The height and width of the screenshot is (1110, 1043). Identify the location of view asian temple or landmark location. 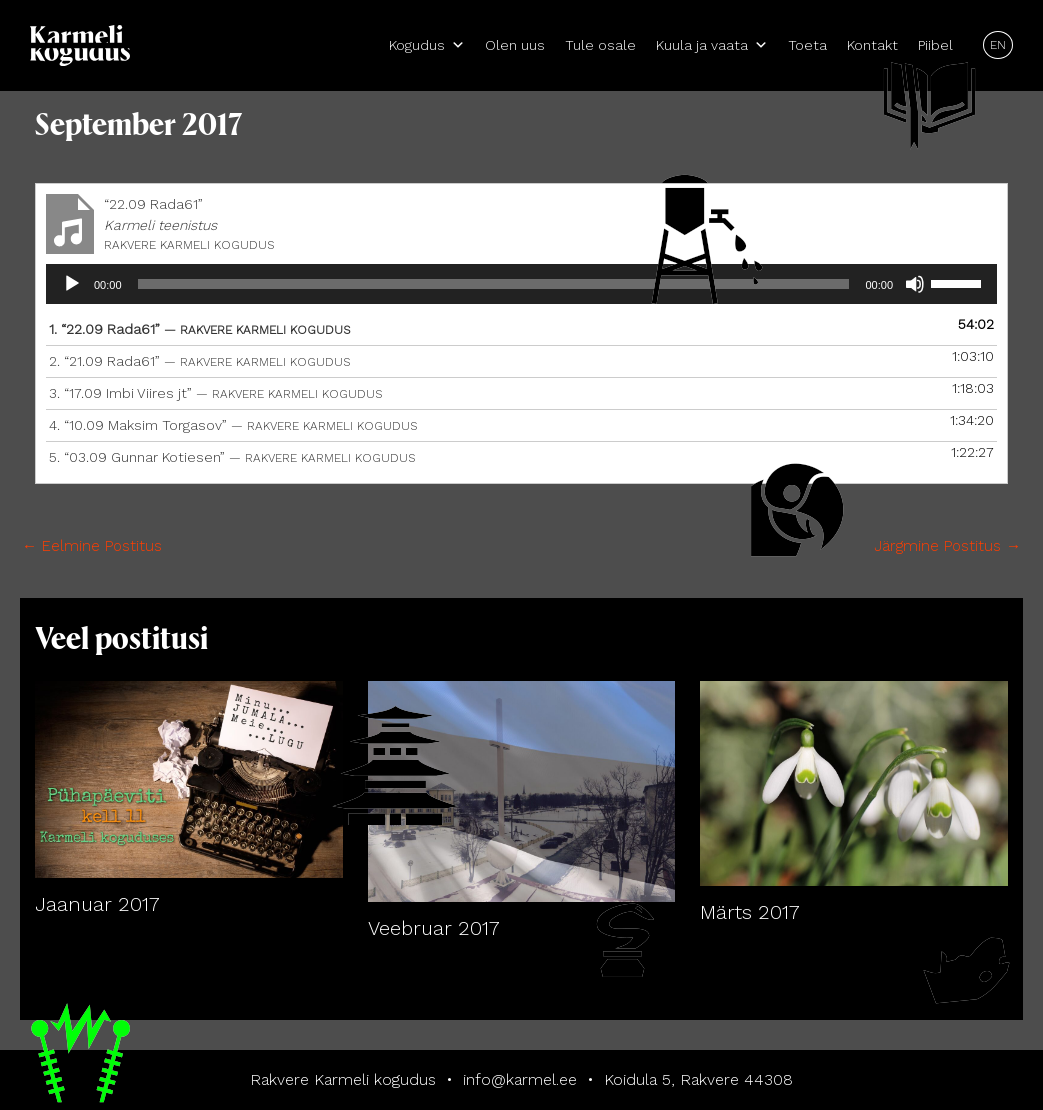
(395, 765).